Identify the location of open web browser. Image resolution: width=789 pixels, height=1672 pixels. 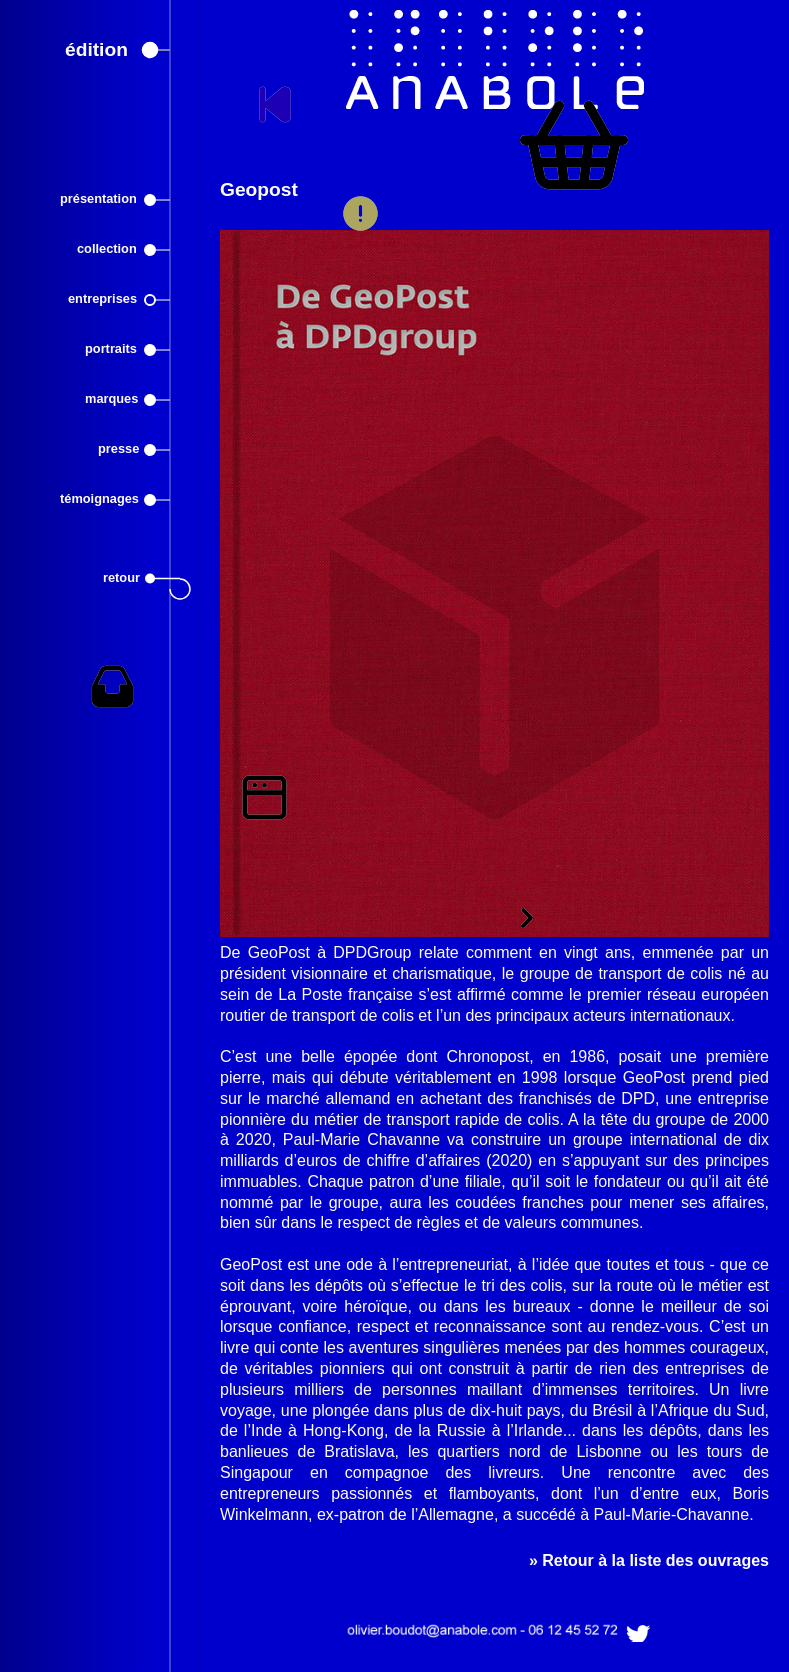
(264, 797).